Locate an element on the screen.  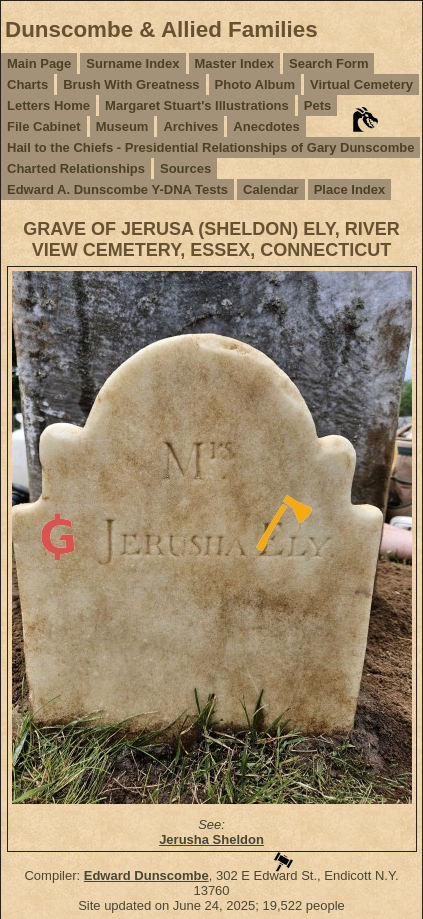
view your current credits balance is located at coordinates (57, 536).